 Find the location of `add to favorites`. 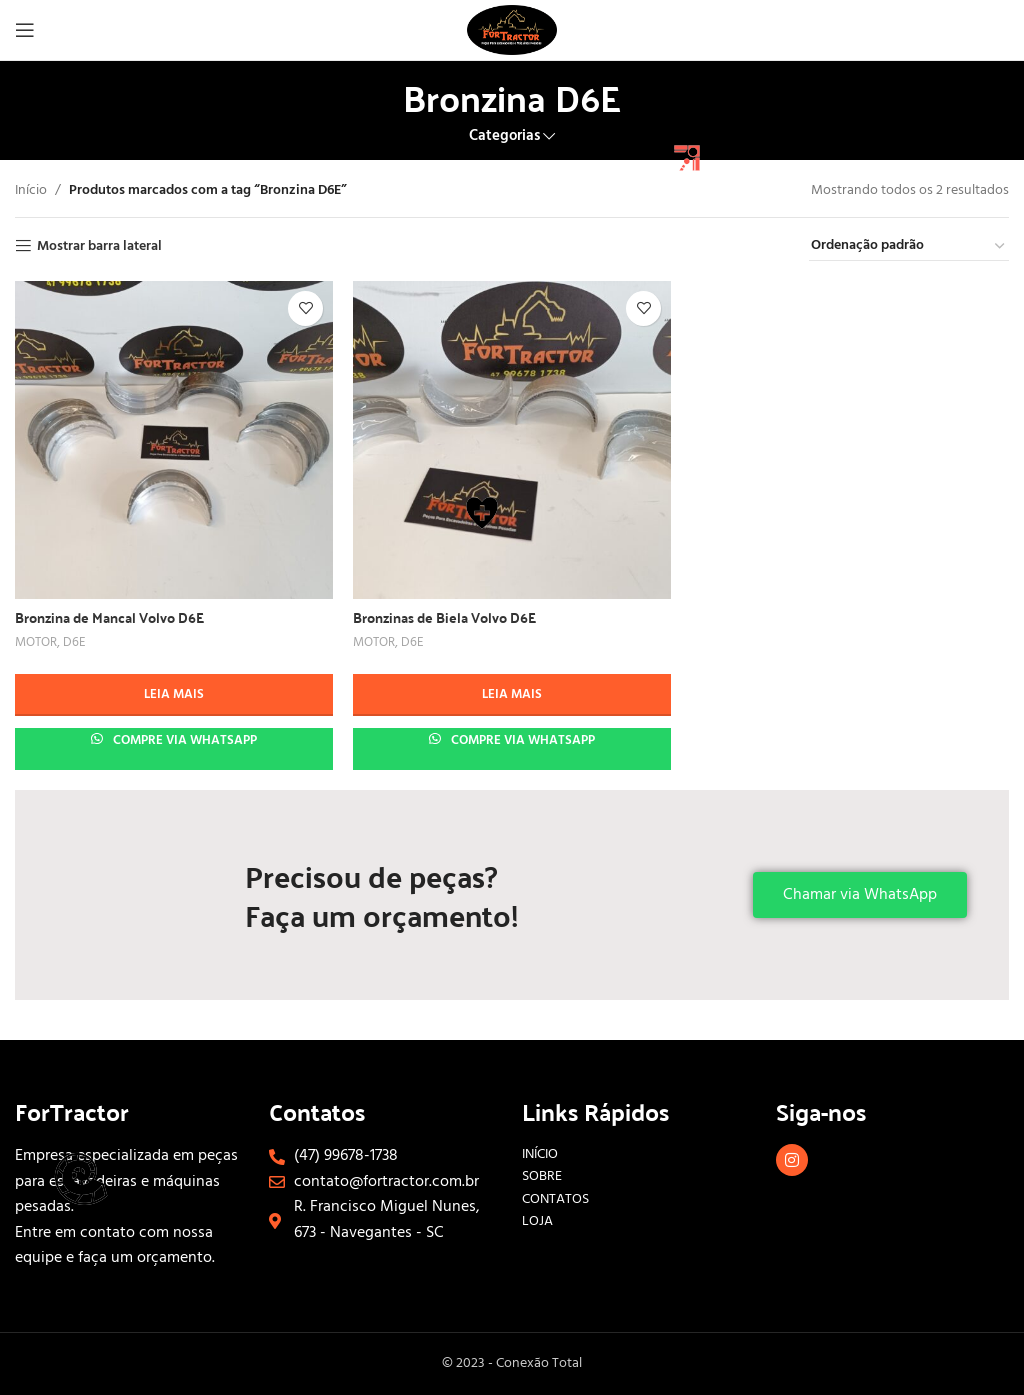

add to favorites is located at coordinates (482, 513).